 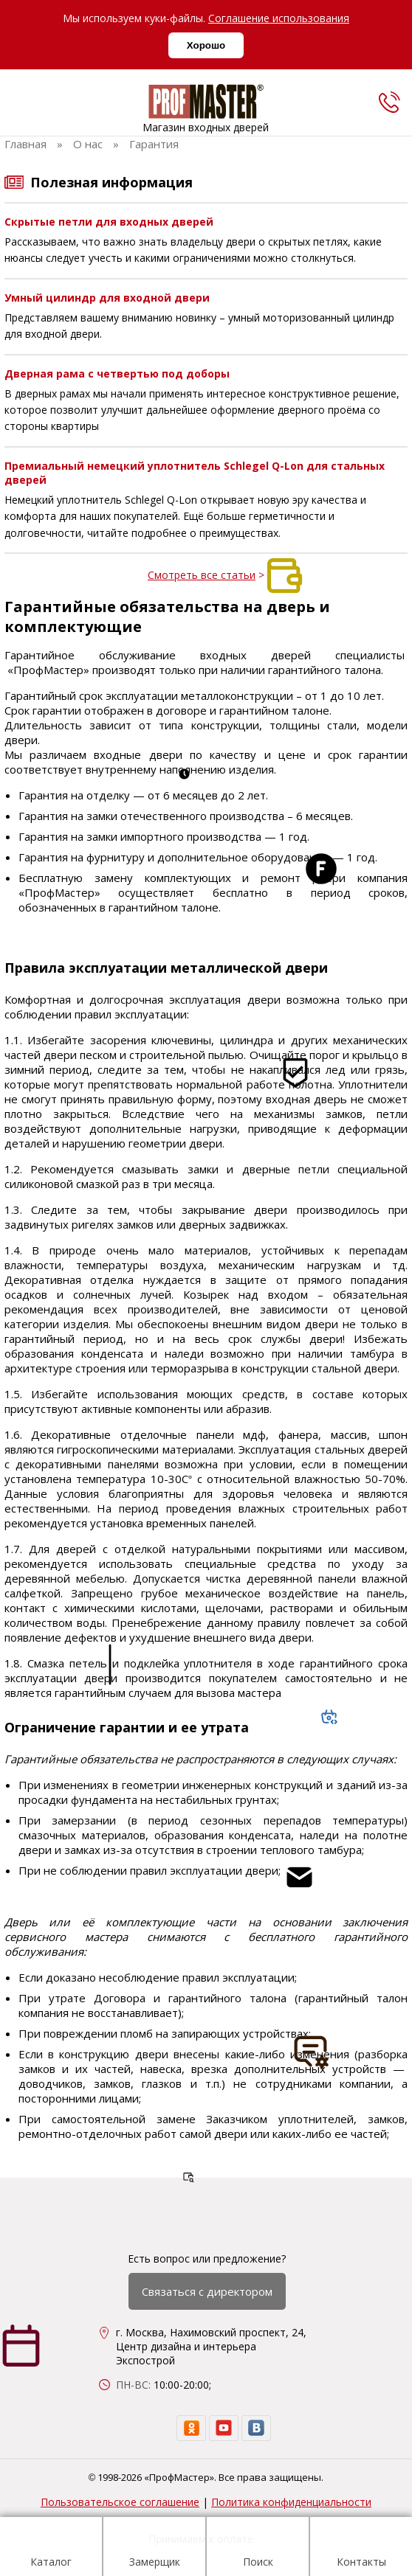 What do you see at coordinates (295, 1073) in the screenshot?
I see `mark a location as visited` at bounding box center [295, 1073].